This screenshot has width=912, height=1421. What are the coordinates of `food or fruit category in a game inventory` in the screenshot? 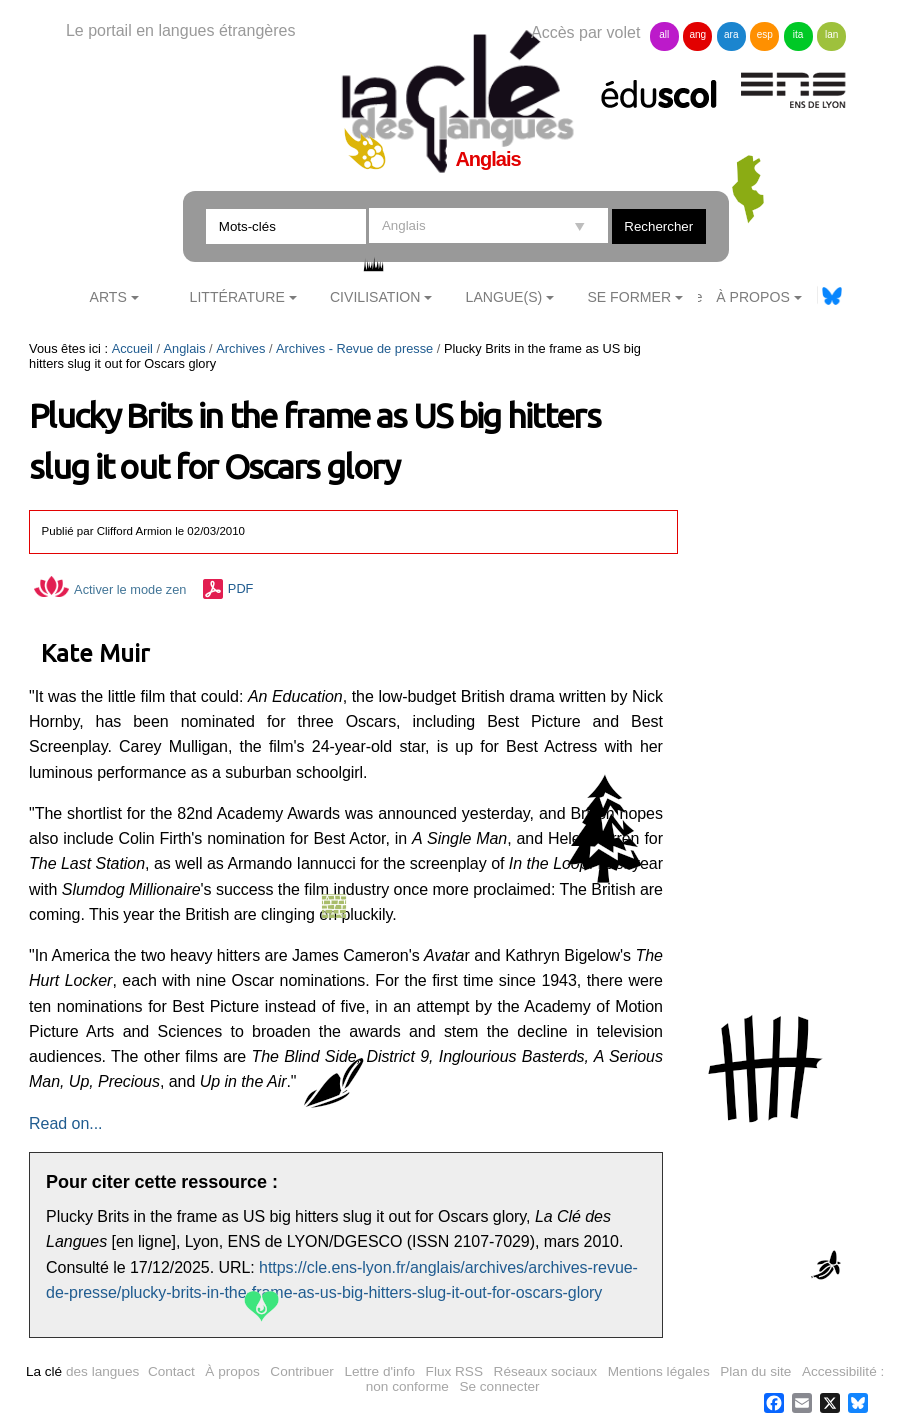 It's located at (826, 1265).